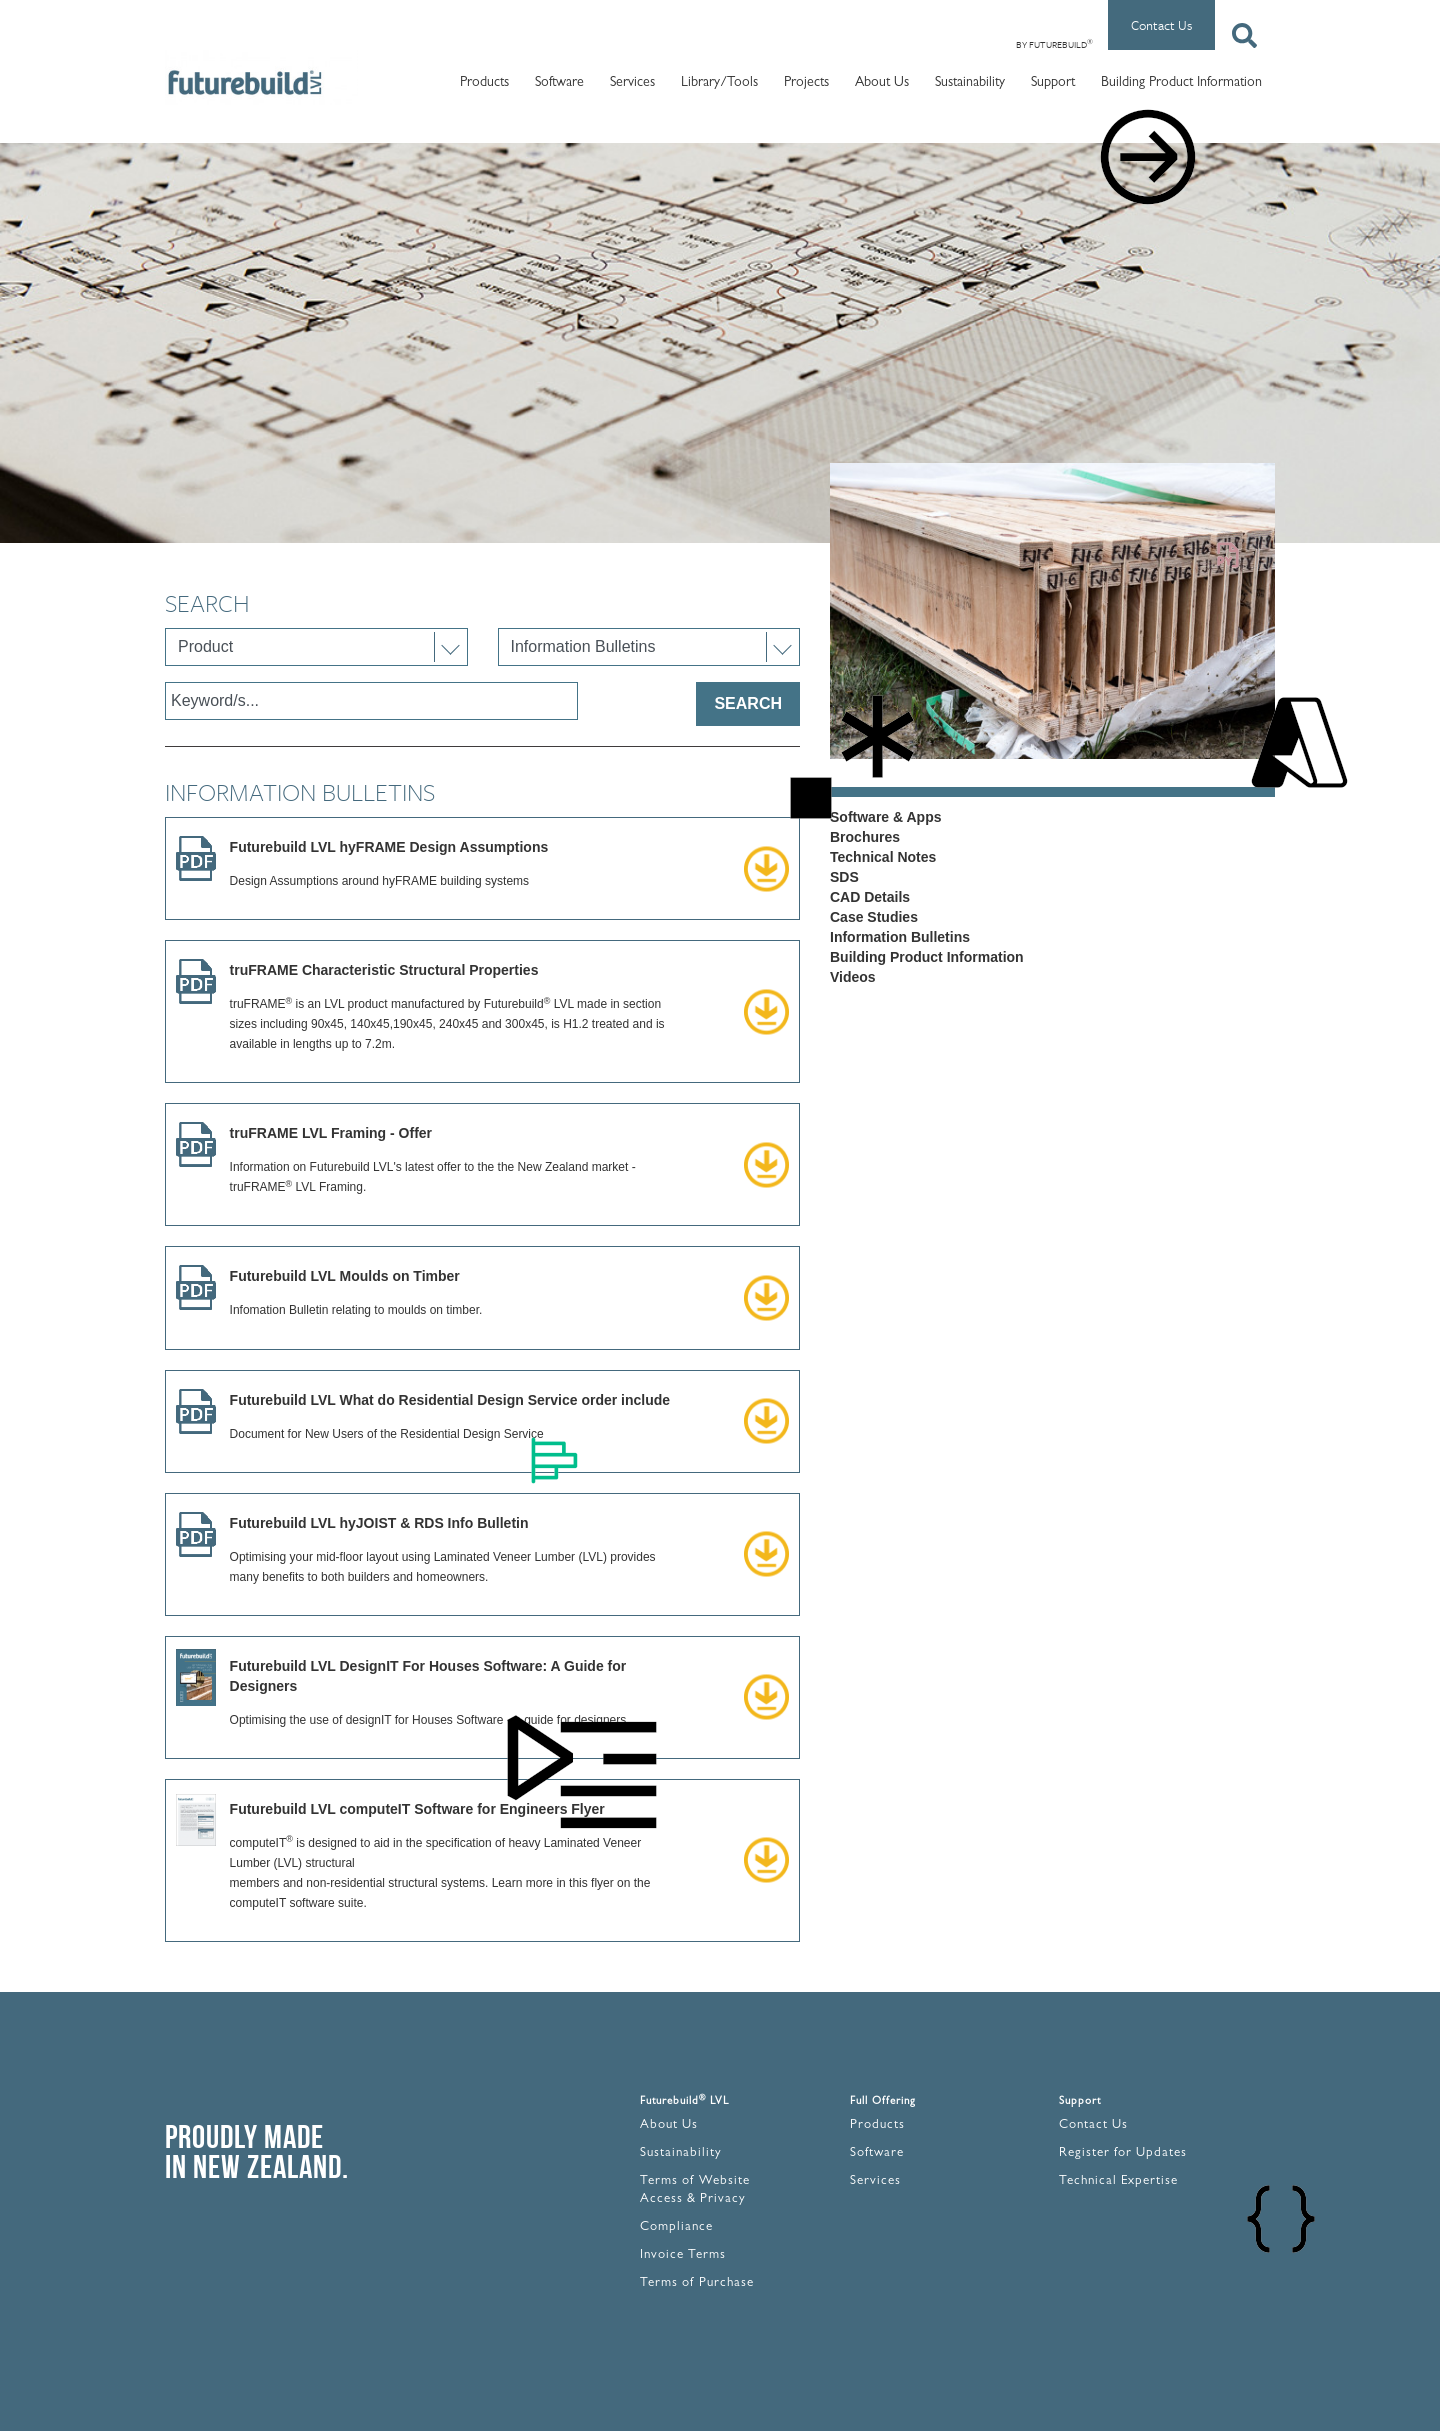 The image size is (1440, 2431). Describe the element at coordinates (552, 1460) in the screenshot. I see `view horizontal bar chart data` at that location.